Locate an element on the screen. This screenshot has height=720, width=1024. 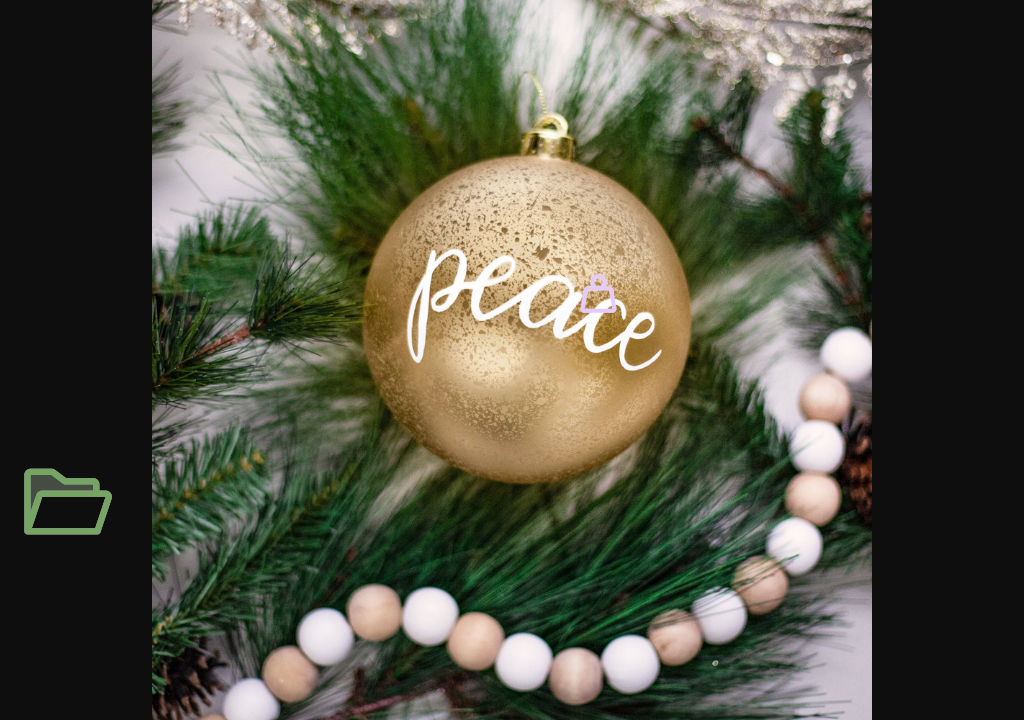
set or adjust item weight is located at coordinates (598, 294).